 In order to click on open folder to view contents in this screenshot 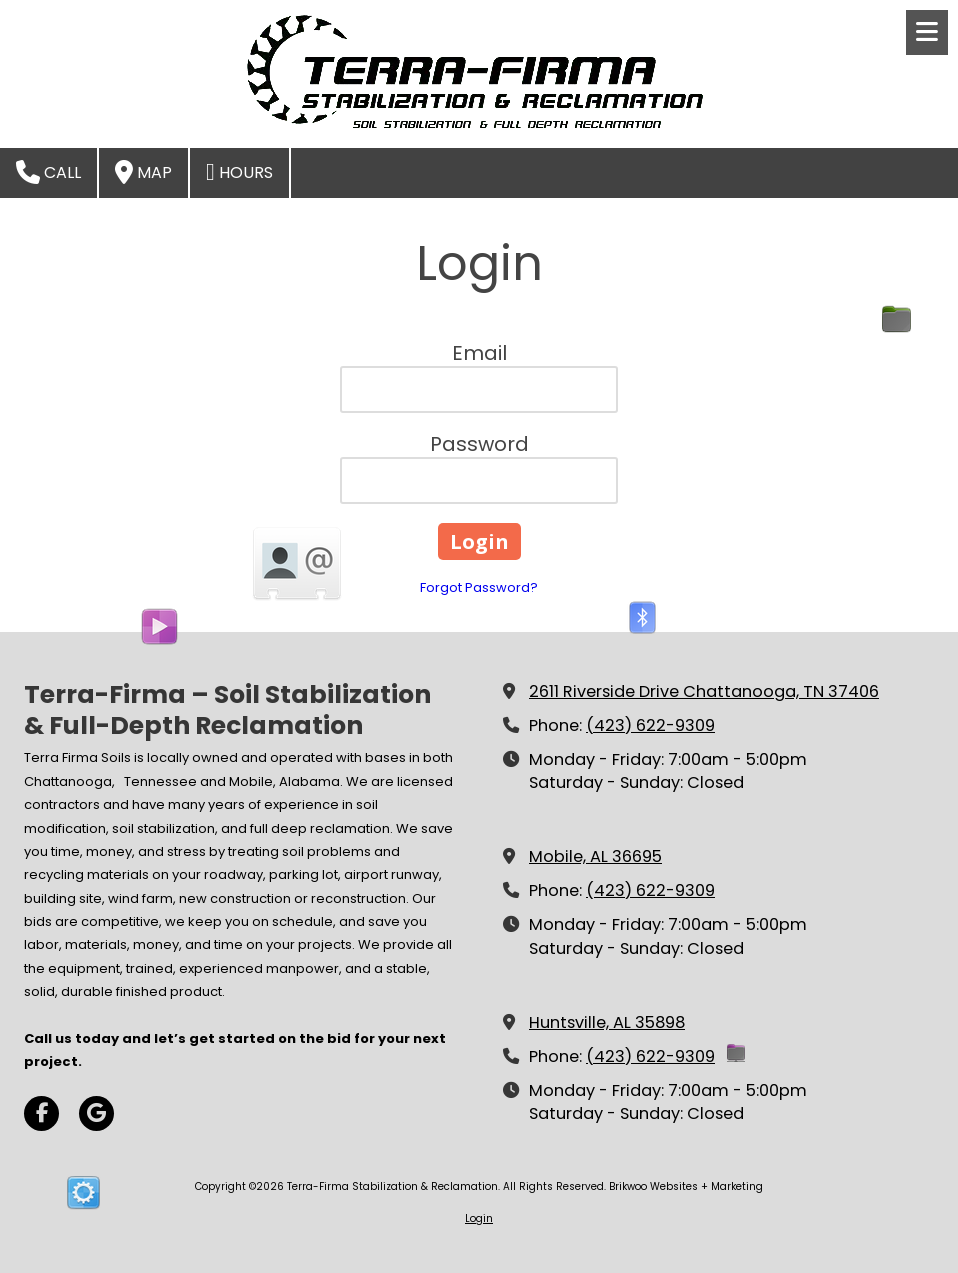, I will do `click(896, 318)`.